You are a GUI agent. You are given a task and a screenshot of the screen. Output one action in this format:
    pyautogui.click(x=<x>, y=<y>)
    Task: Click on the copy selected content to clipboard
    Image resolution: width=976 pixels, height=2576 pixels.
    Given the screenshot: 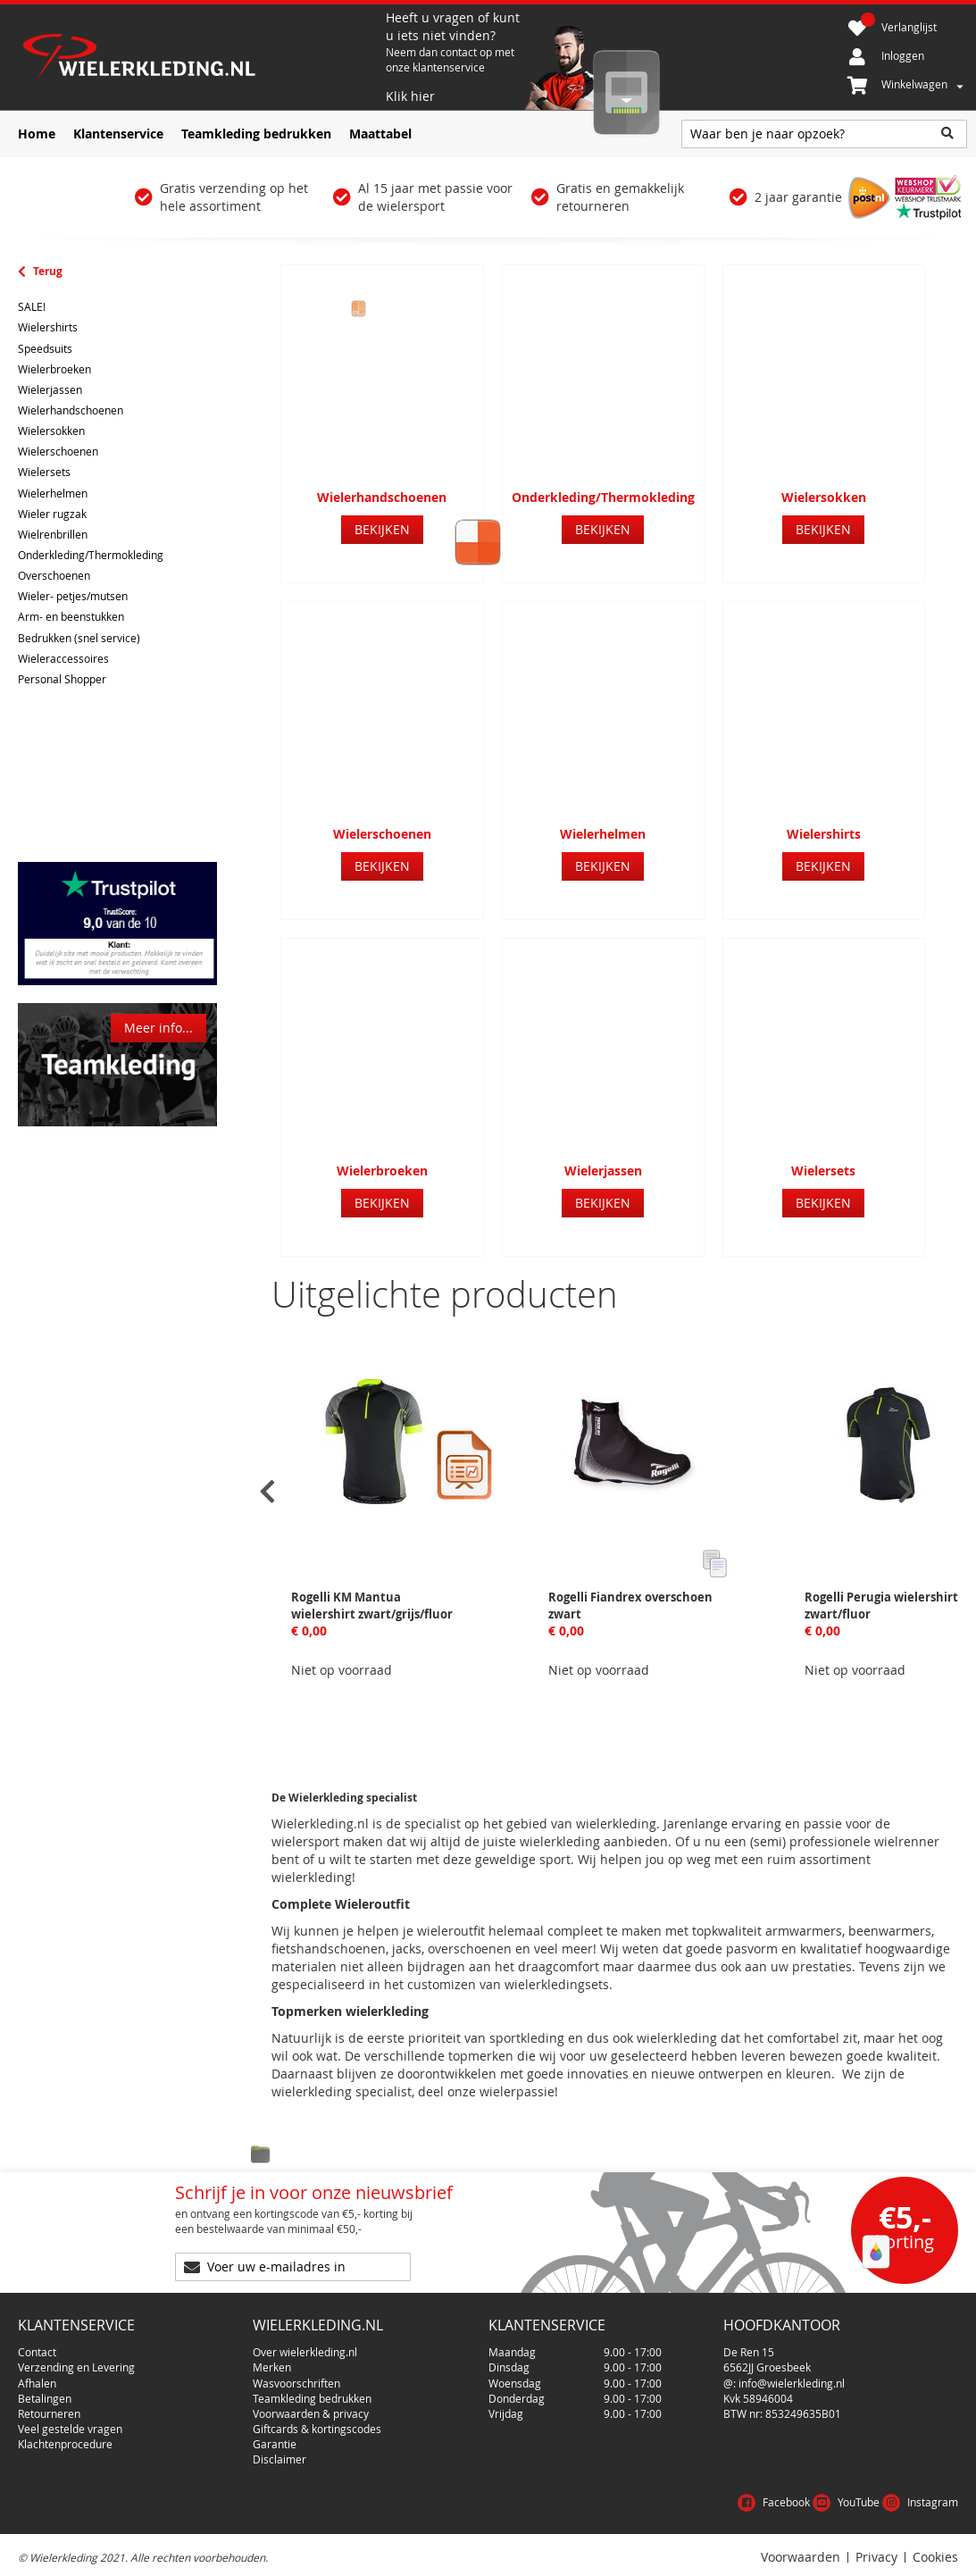 What is the action you would take?
    pyautogui.click(x=714, y=1563)
    